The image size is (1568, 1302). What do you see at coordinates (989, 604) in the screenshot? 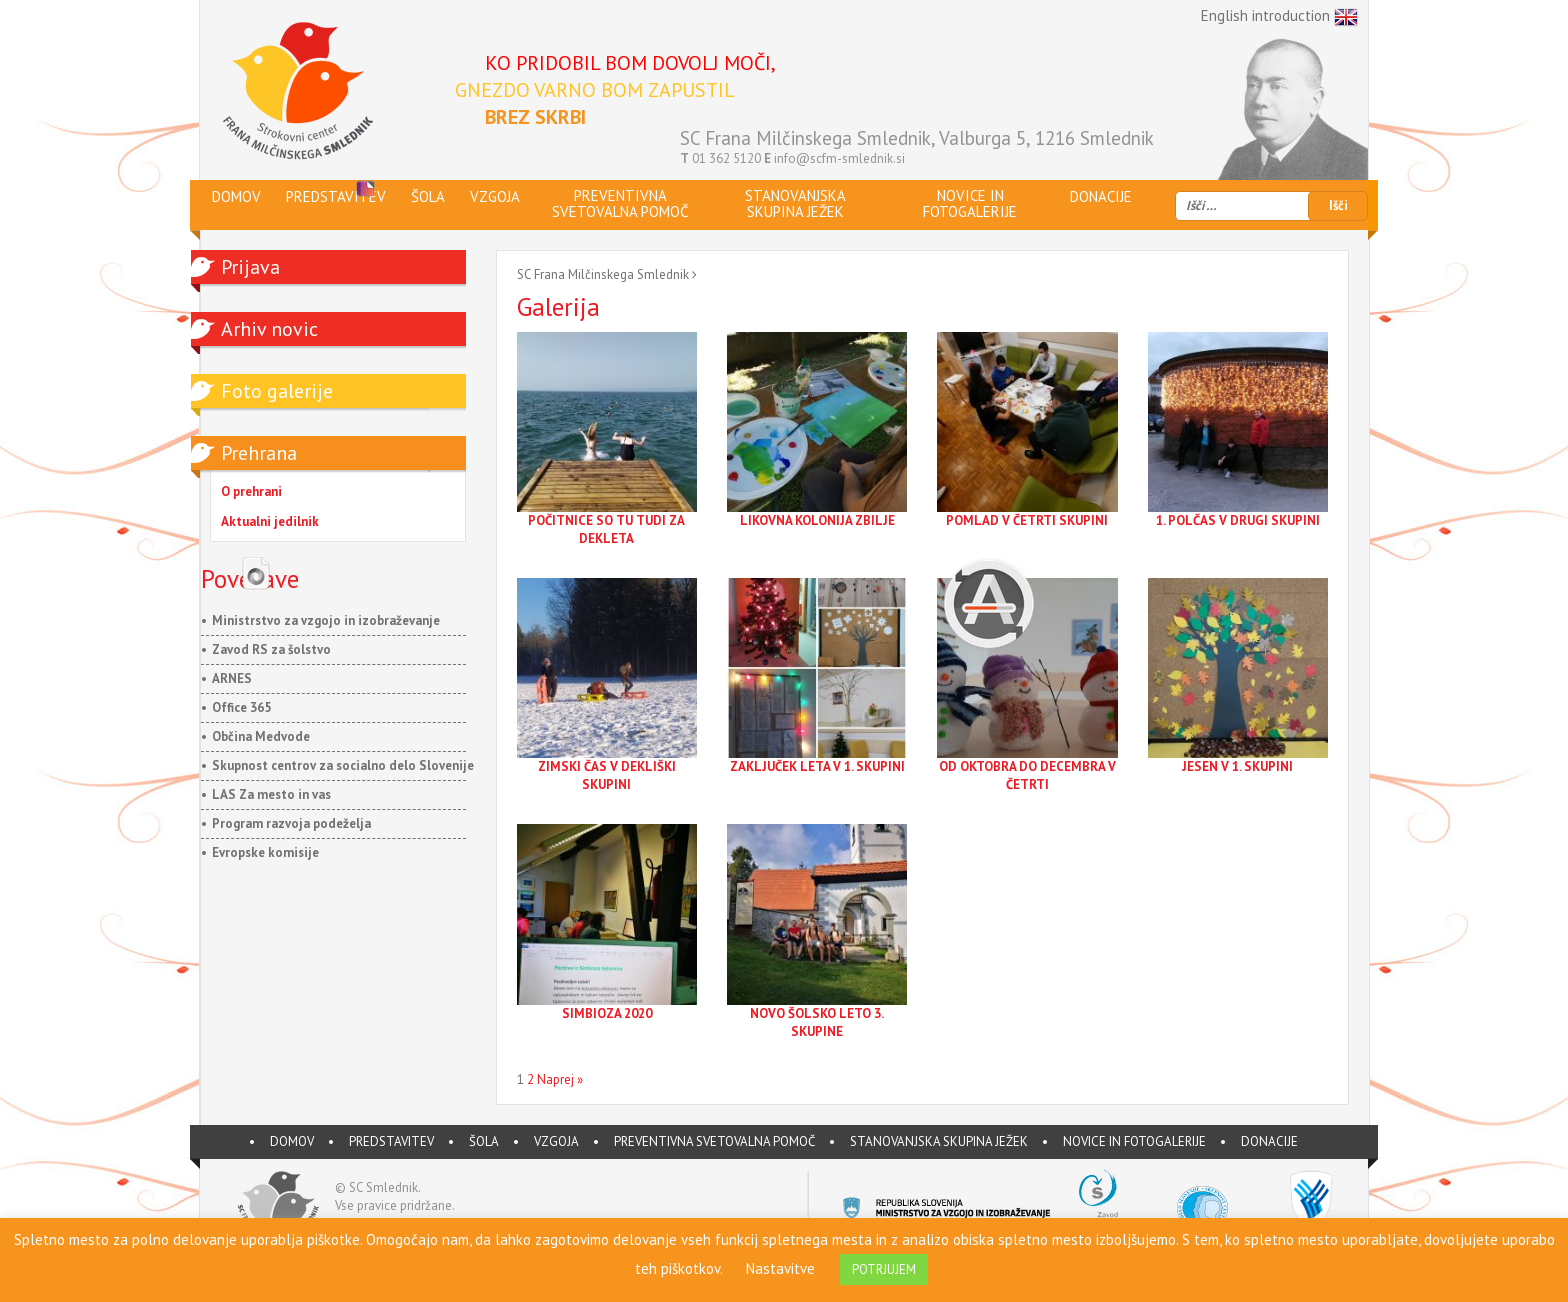
I see `open the update manager application` at bounding box center [989, 604].